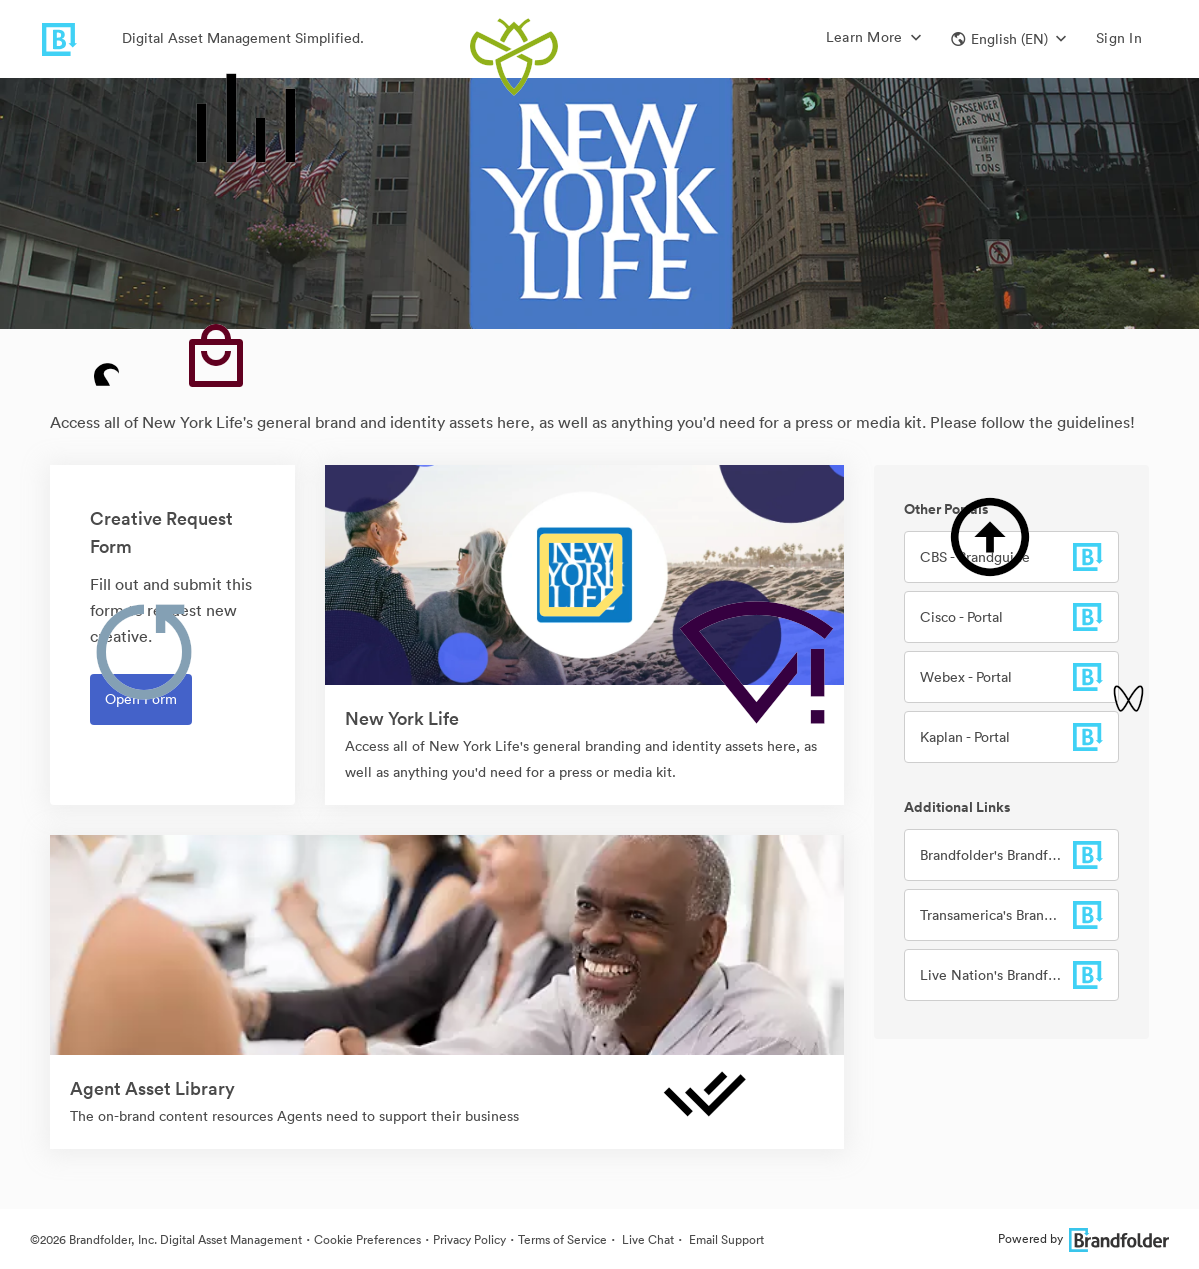  Describe the element at coordinates (216, 357) in the screenshot. I see `view your shopping bag` at that location.